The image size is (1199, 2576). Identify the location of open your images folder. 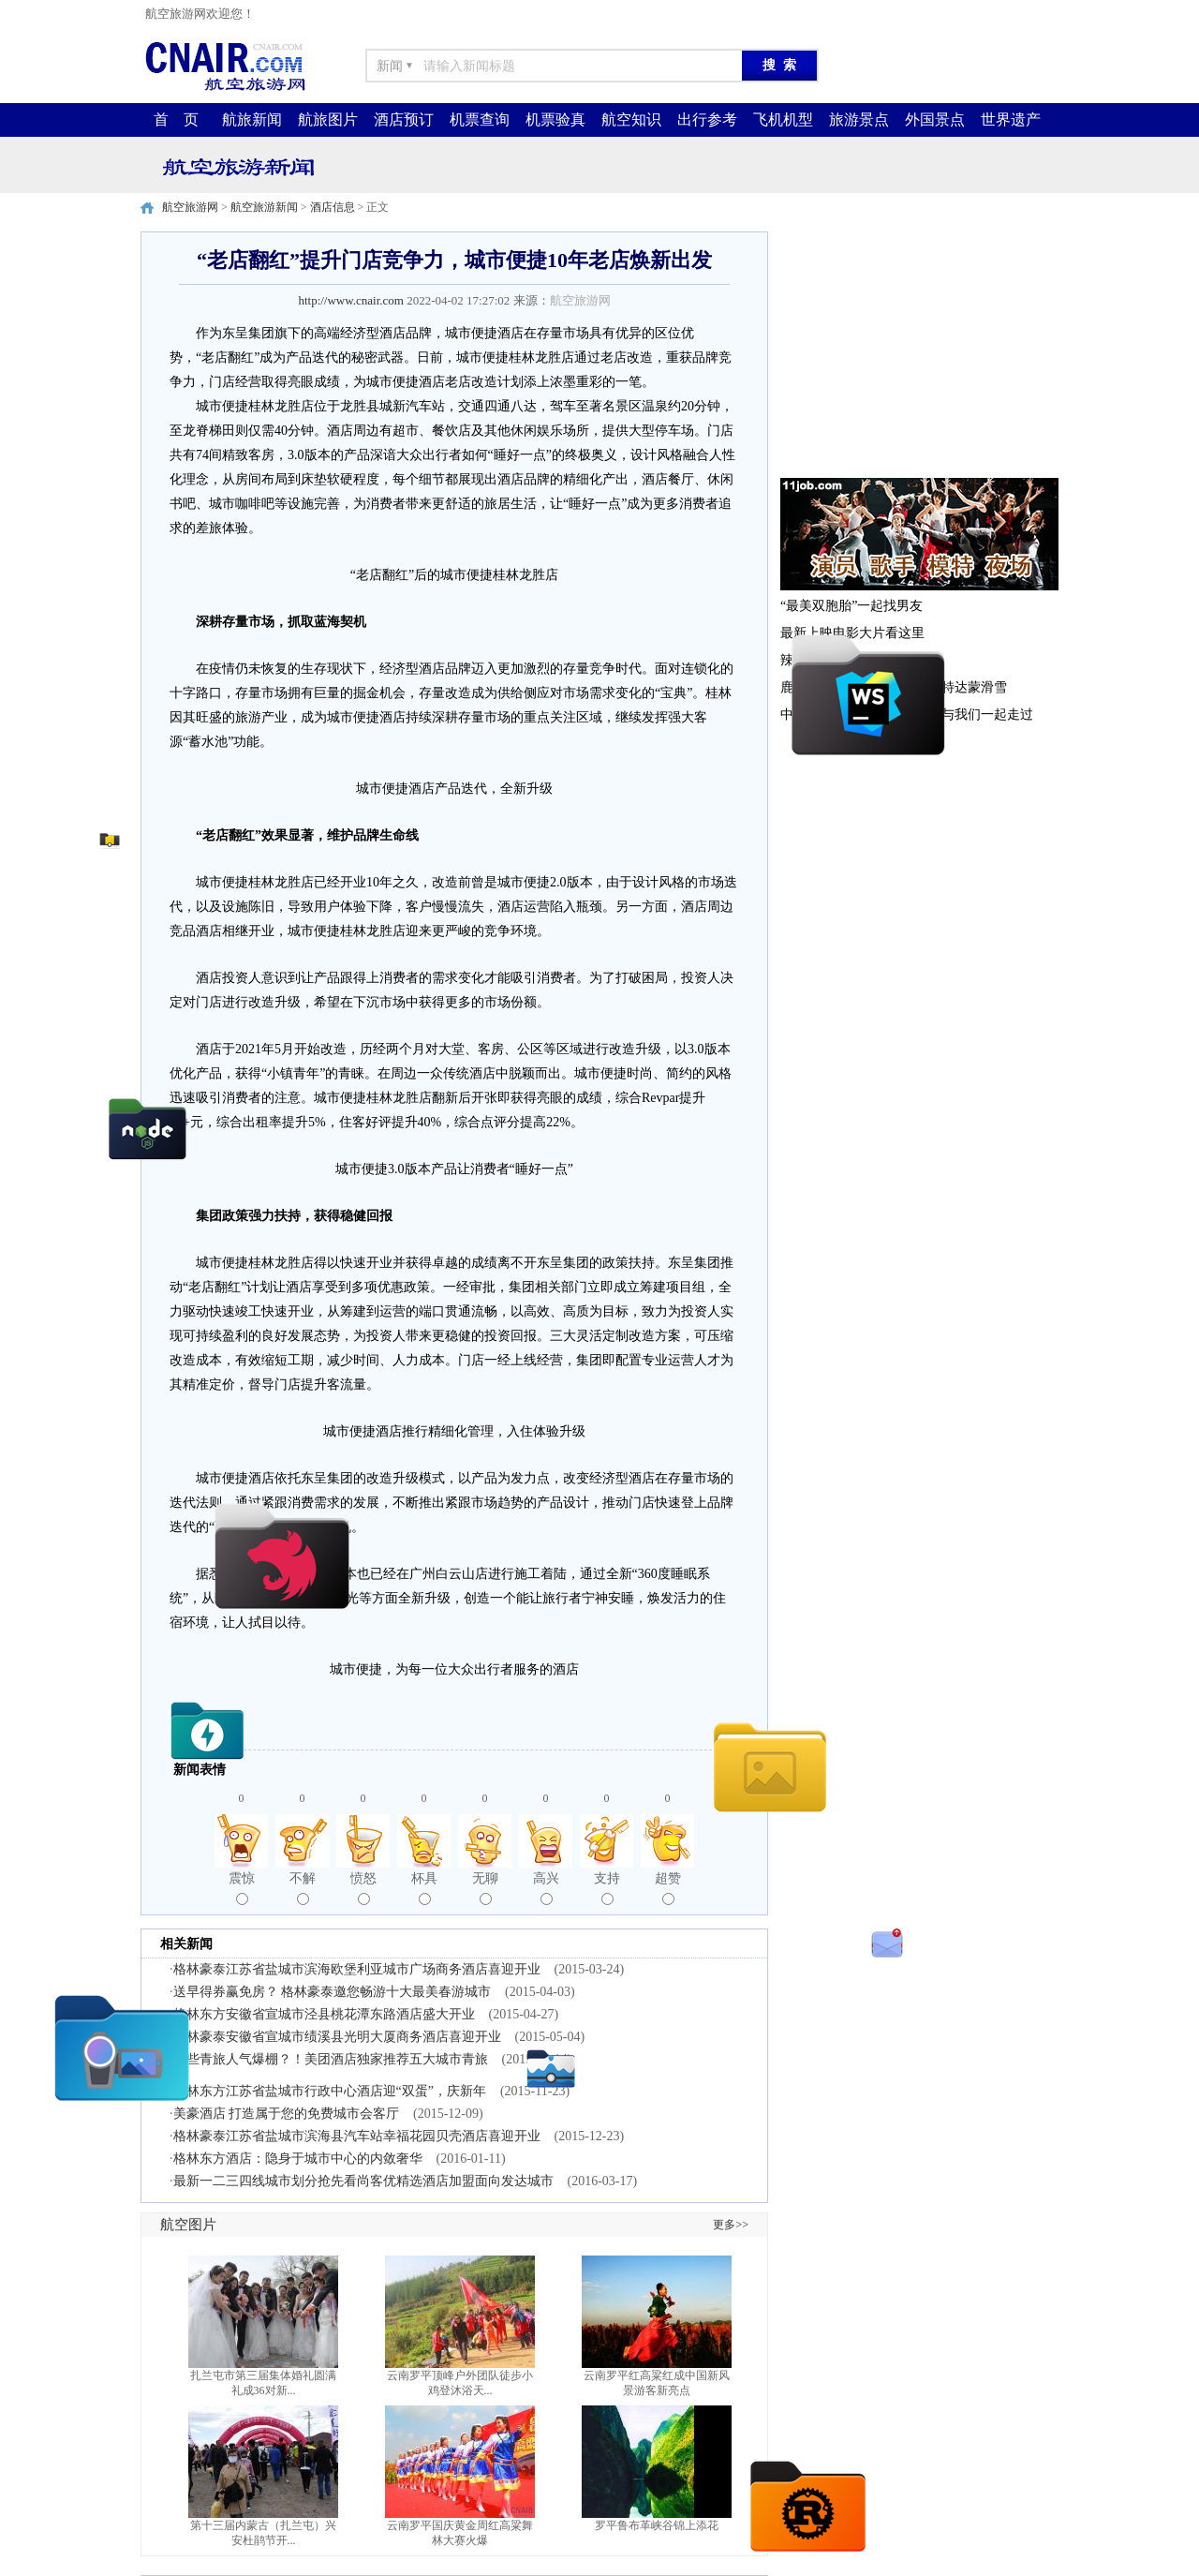
(770, 1767).